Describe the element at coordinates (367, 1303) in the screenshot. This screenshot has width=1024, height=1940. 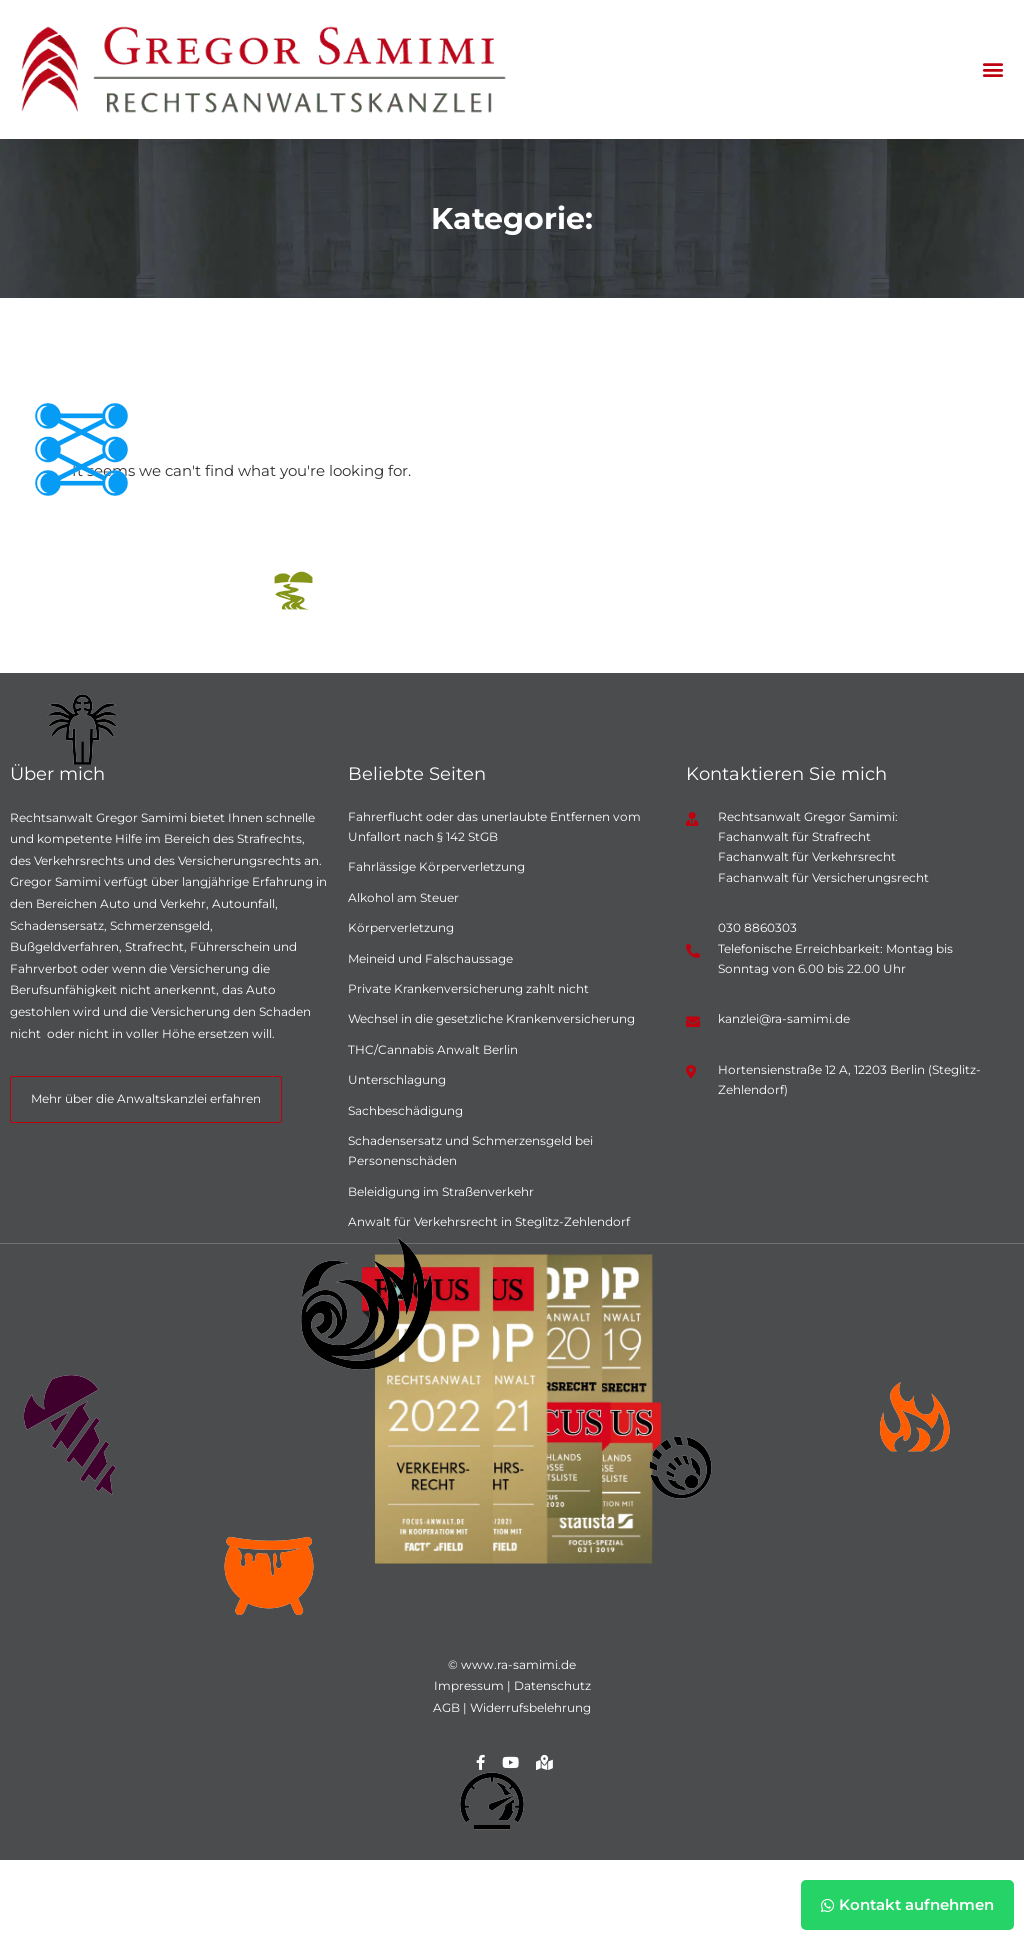
I see `indicates a fire or flame spell with spin effect in a game` at that location.